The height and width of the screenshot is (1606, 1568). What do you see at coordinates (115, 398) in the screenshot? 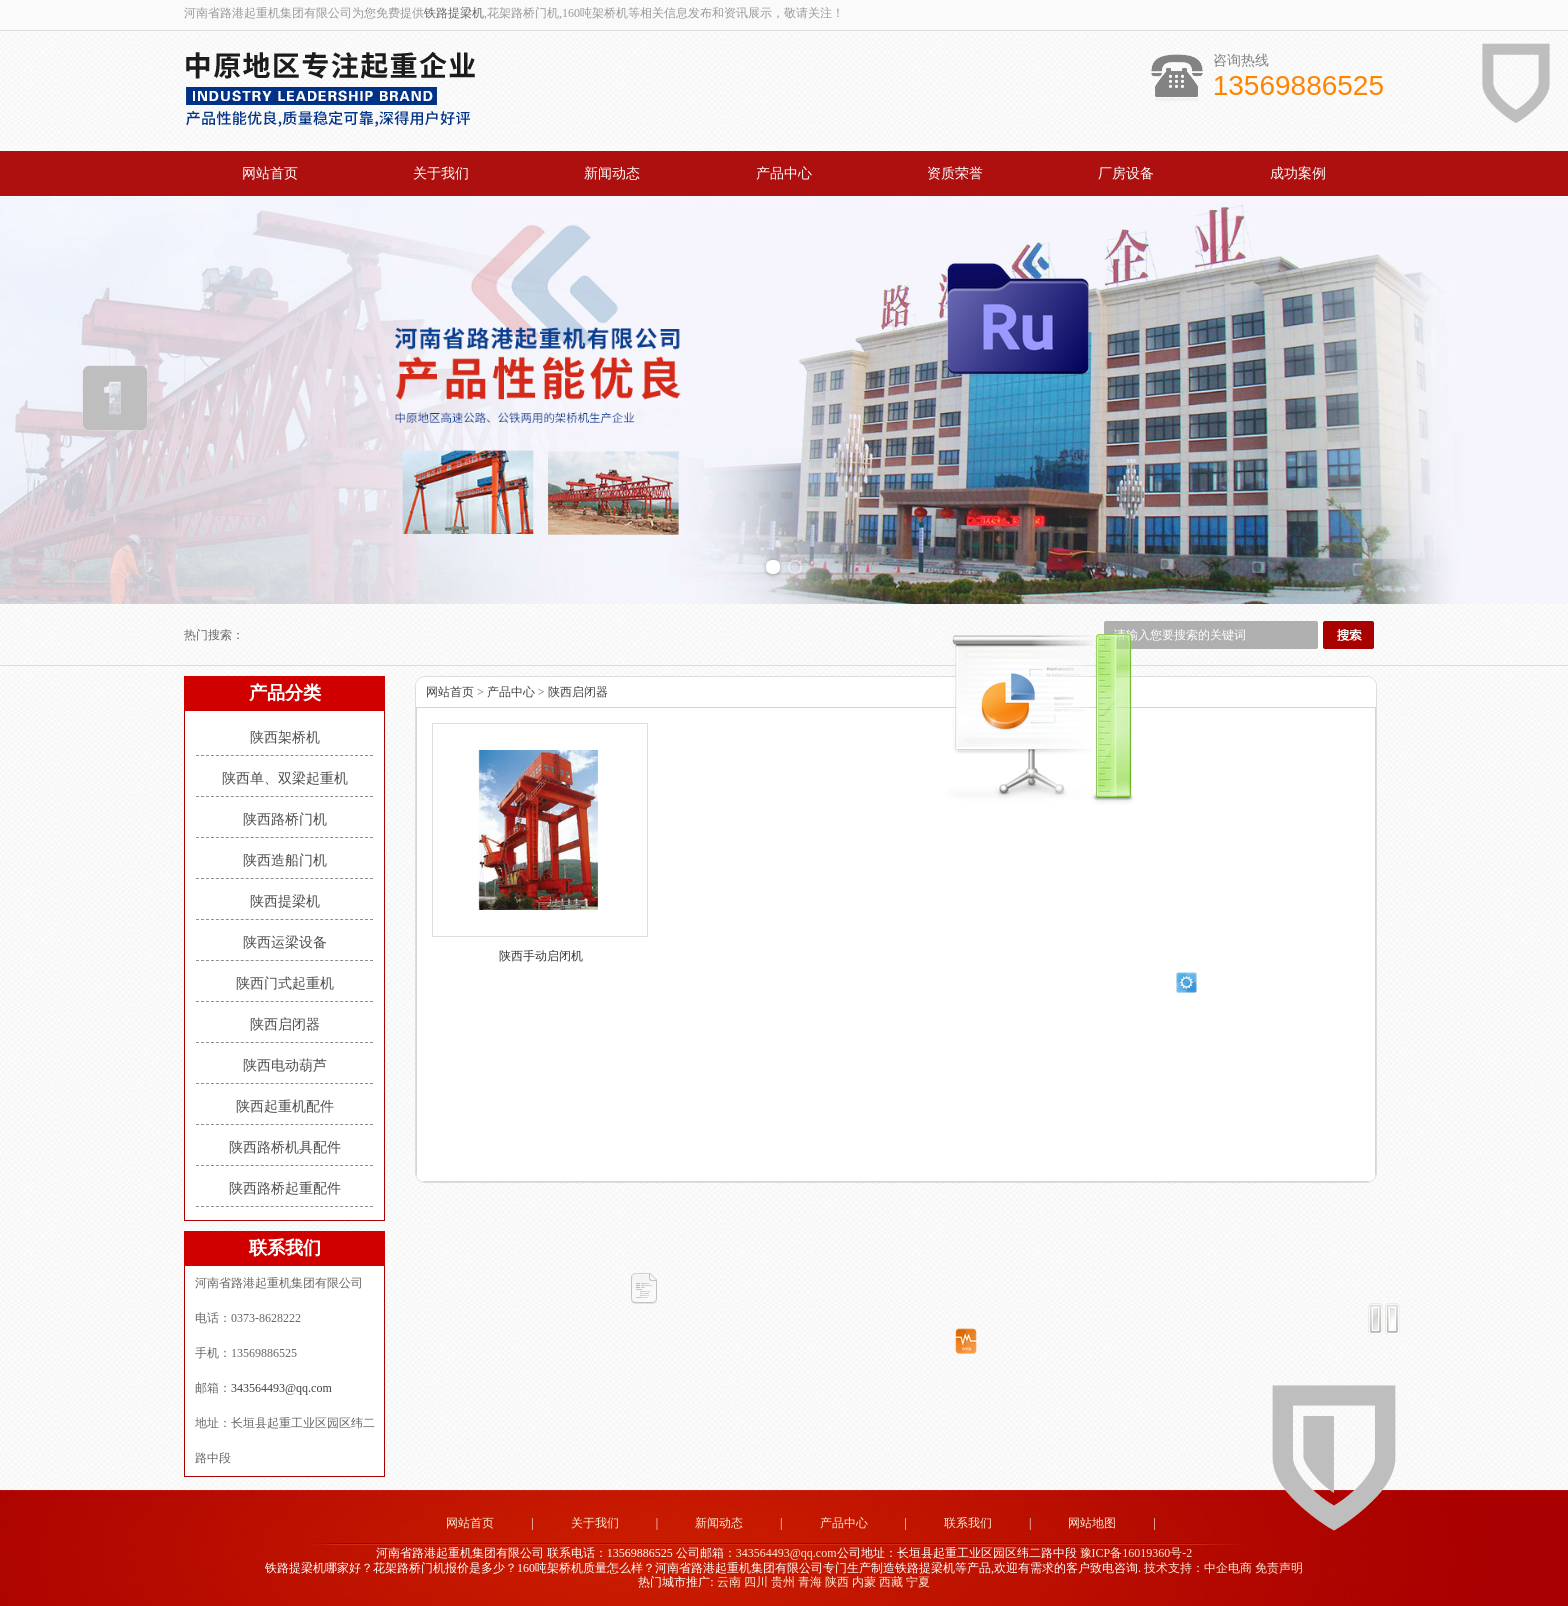
I see `reset zoom to 100% or original size` at bounding box center [115, 398].